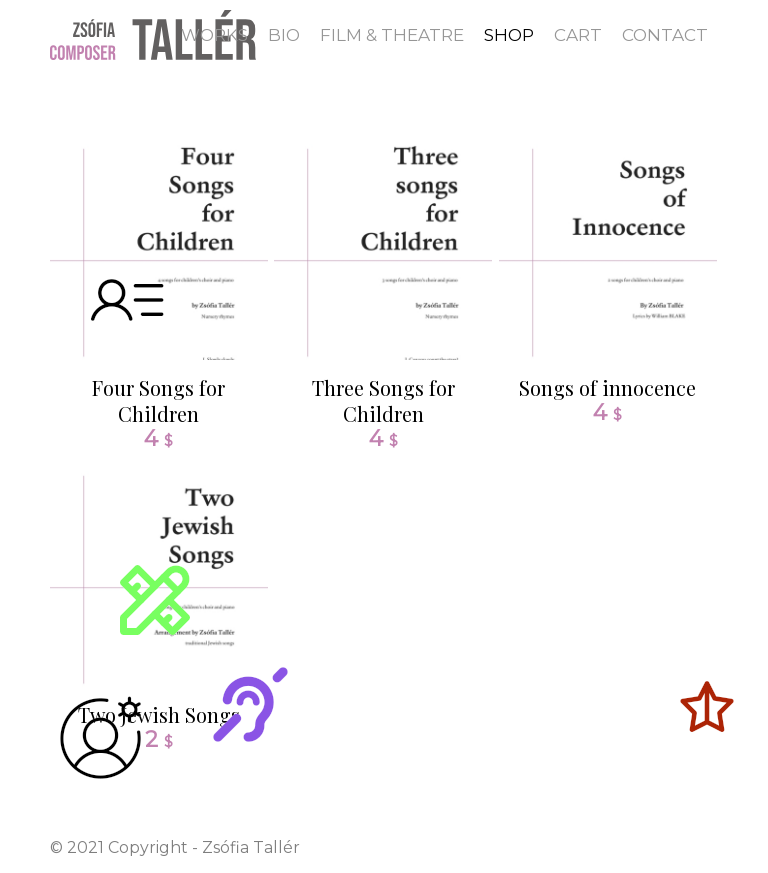  What do you see at coordinates (250, 704) in the screenshot?
I see `indicates hearing accessibility options` at bounding box center [250, 704].